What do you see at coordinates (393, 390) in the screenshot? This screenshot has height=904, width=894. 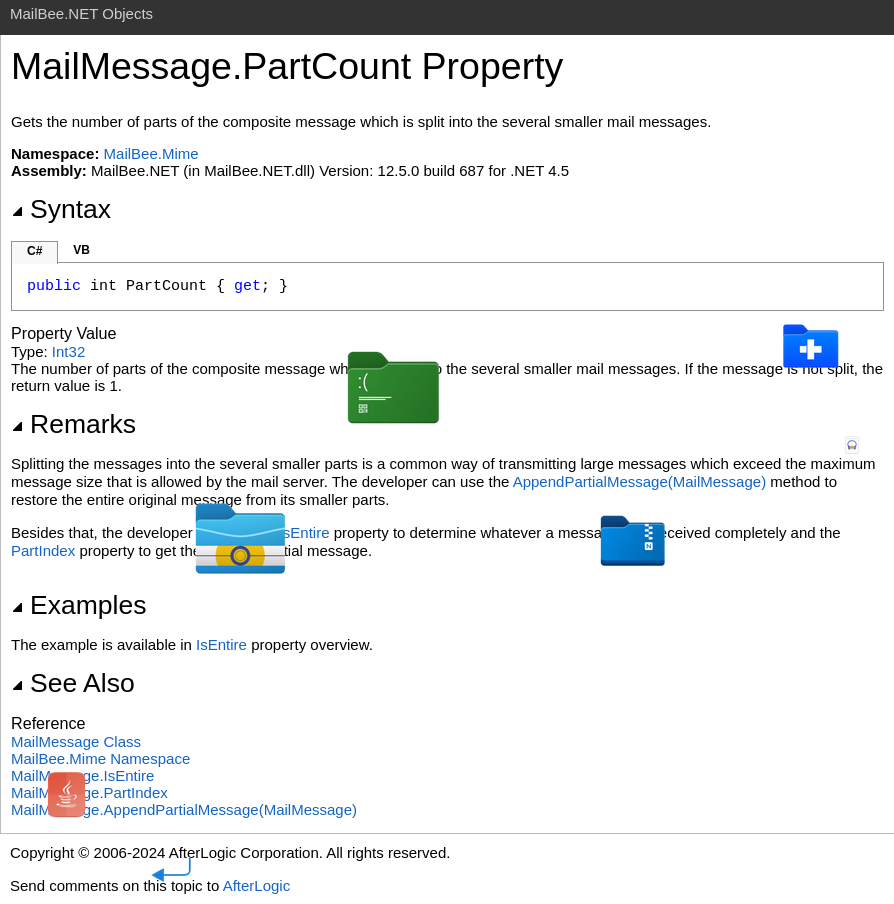 I see `folder containing windows insider or beta system files` at bounding box center [393, 390].